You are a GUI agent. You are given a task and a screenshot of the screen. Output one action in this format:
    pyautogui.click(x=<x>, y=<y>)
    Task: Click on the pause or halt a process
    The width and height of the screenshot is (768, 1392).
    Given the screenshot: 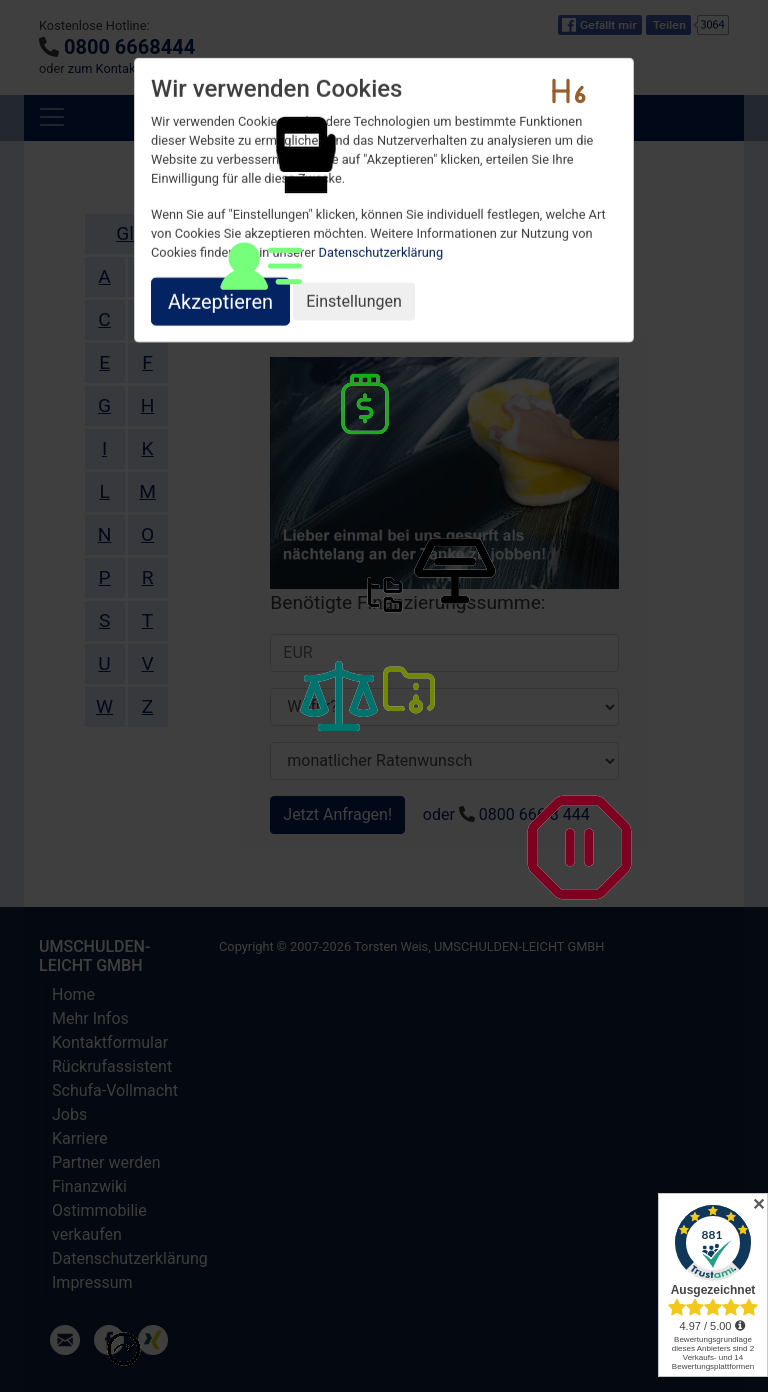 What is the action you would take?
    pyautogui.click(x=579, y=847)
    